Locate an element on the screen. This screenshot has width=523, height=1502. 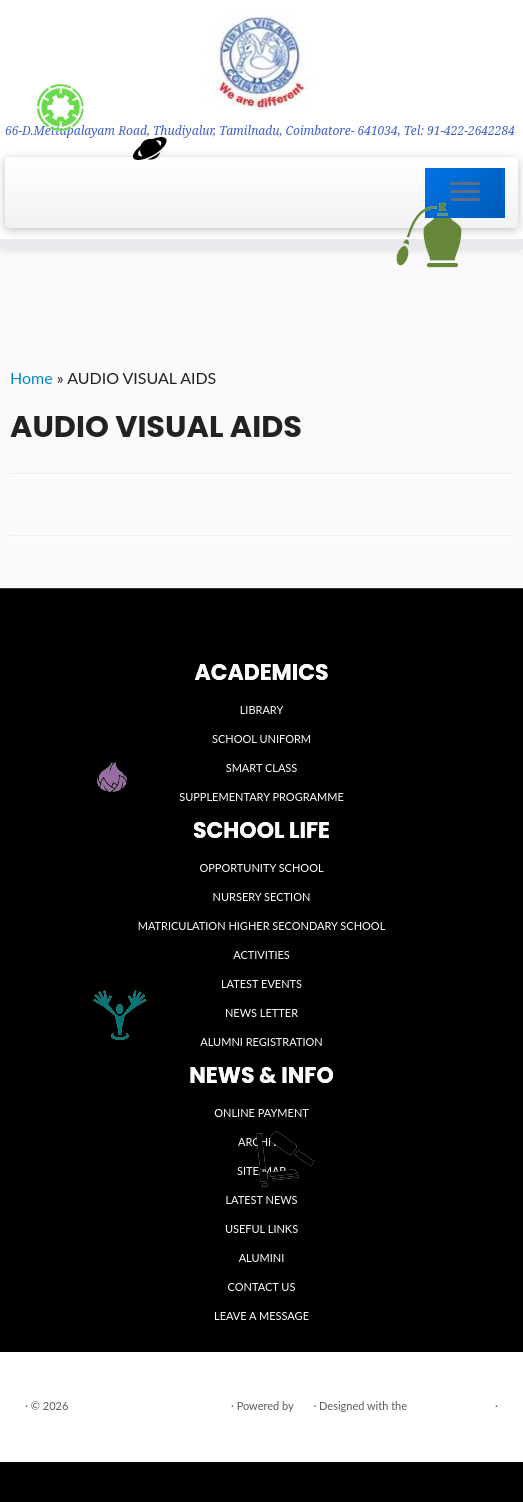
woodworking tools or crafting section is located at coordinates (285, 1159).